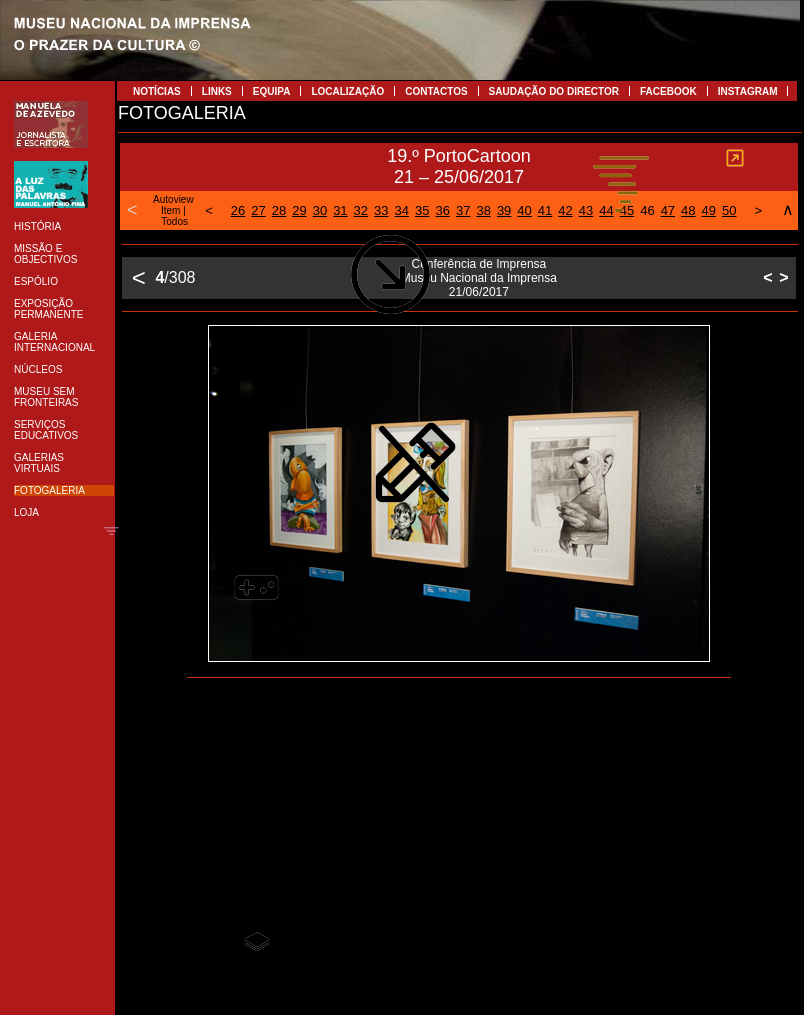  What do you see at coordinates (111, 530) in the screenshot?
I see `filter or sort content` at bounding box center [111, 530].